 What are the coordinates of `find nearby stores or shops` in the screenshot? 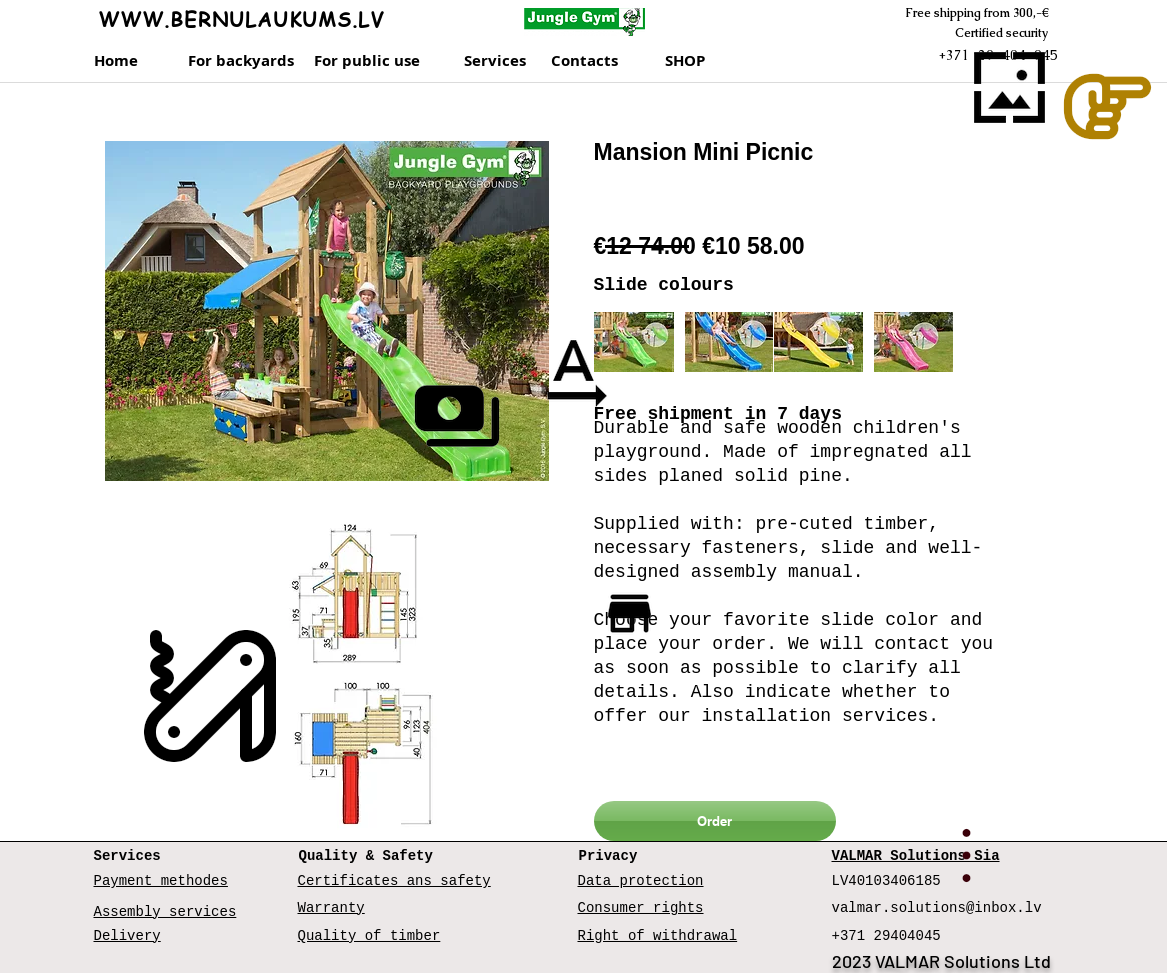 It's located at (629, 613).